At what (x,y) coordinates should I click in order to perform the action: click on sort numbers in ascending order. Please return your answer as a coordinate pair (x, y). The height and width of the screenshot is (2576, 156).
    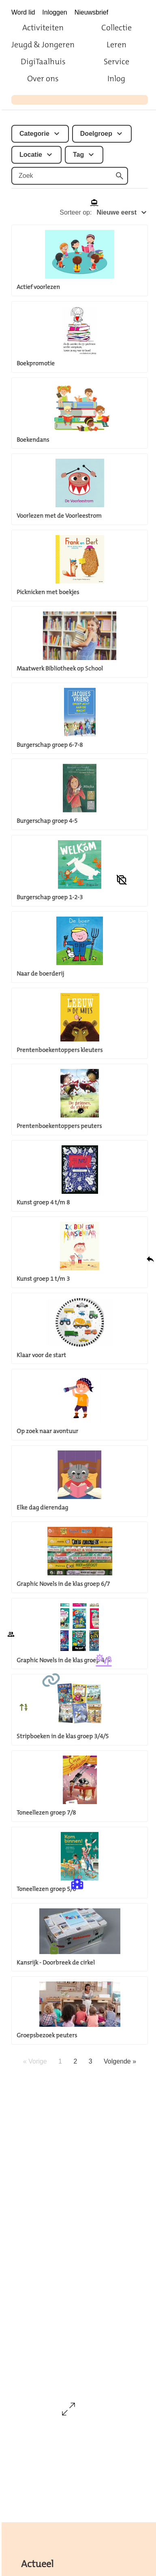
    Looking at the image, I should click on (24, 1707).